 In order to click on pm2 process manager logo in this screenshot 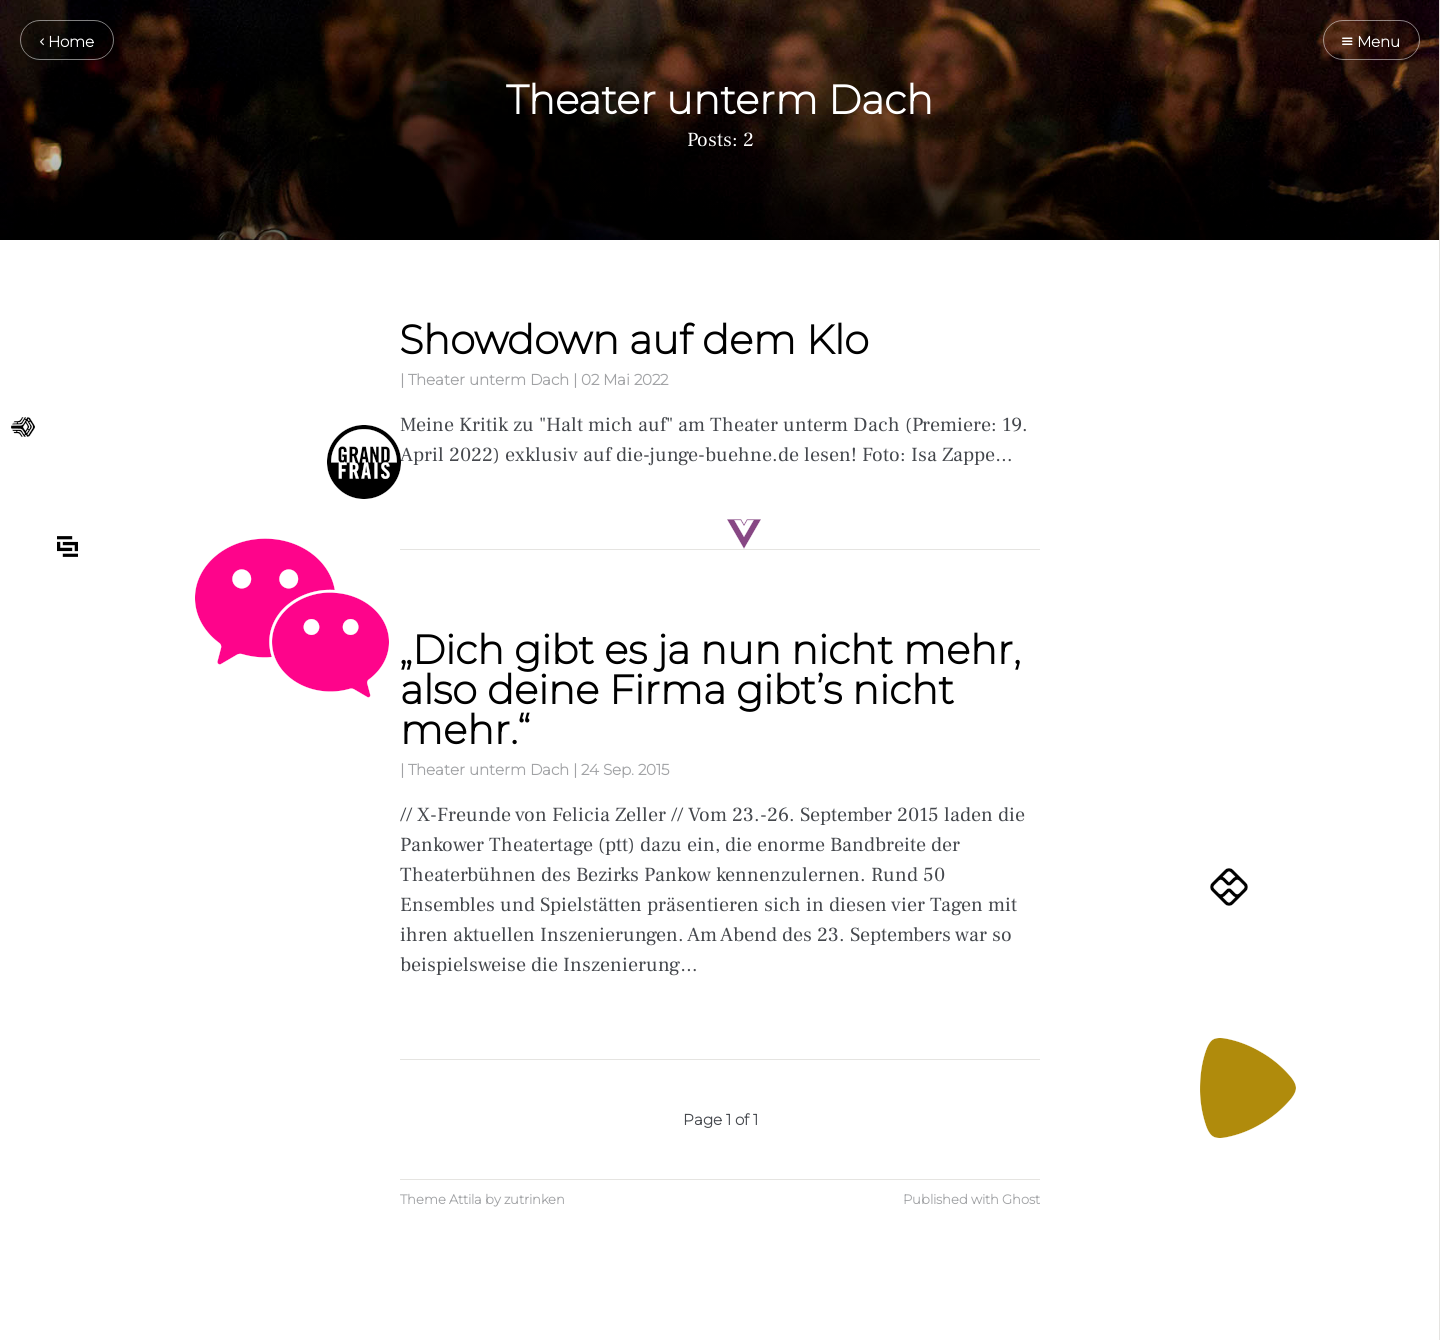, I will do `click(23, 427)`.